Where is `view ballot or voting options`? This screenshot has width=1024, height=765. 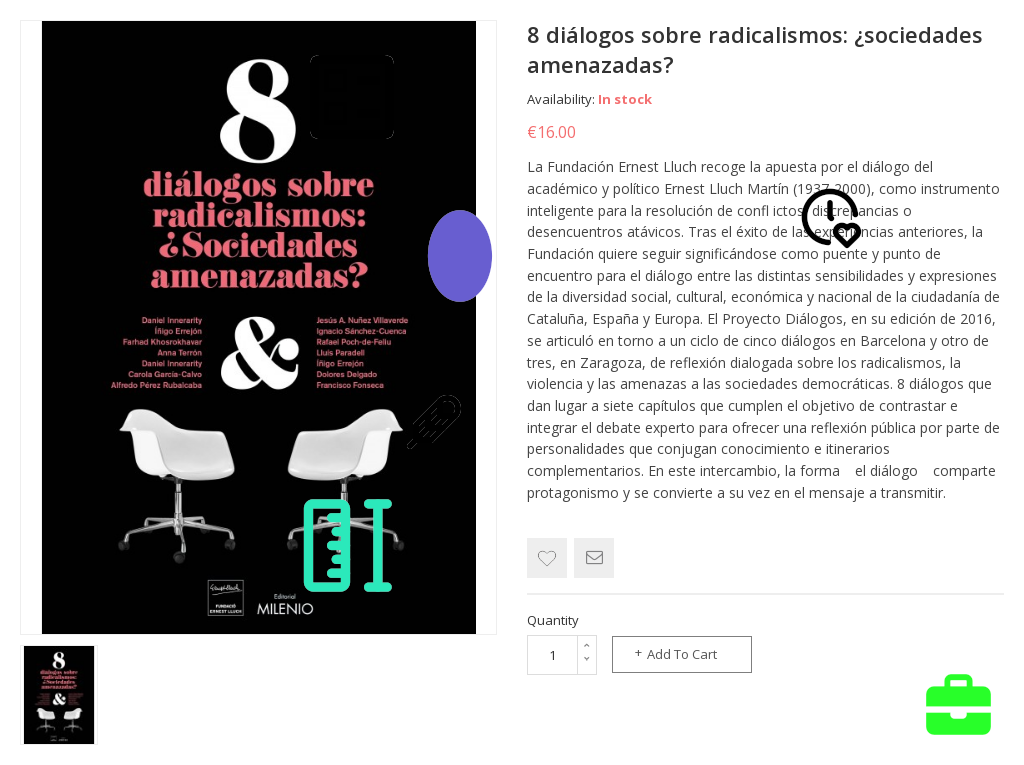
view ballot or voting options is located at coordinates (352, 97).